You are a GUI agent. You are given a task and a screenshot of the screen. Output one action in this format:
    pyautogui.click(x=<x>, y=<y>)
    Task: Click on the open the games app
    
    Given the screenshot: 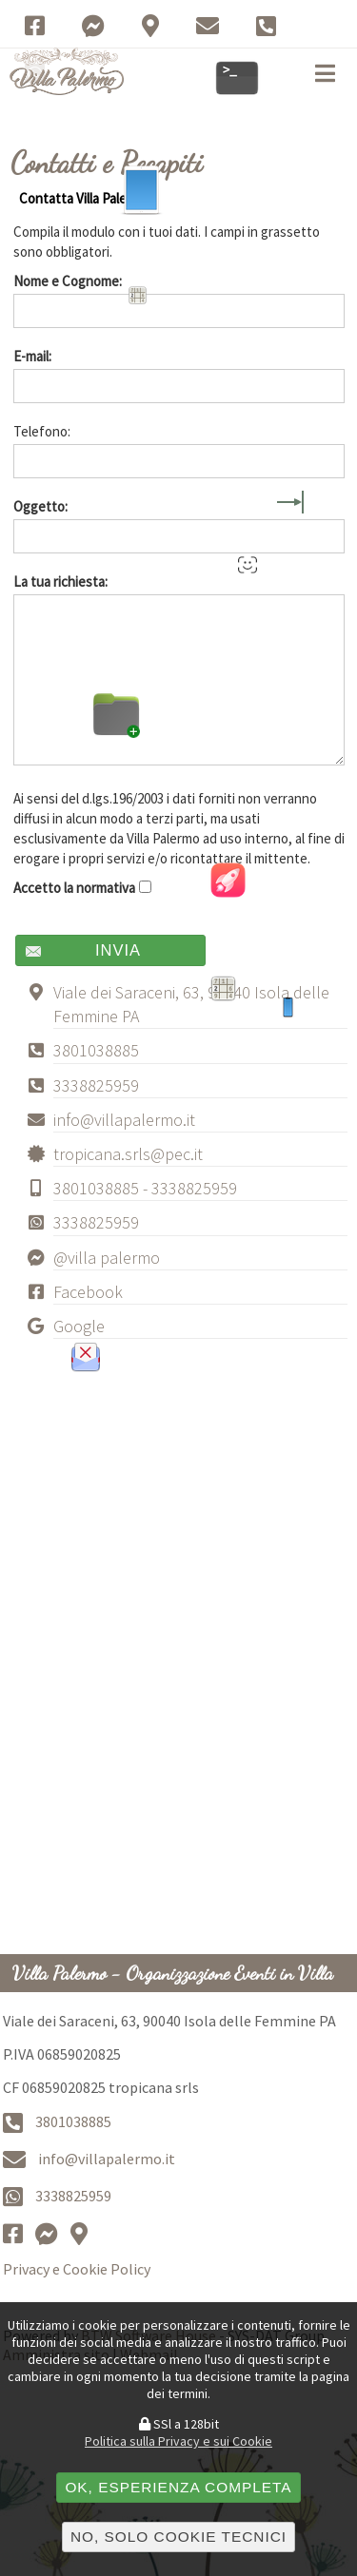 What is the action you would take?
    pyautogui.click(x=228, y=880)
    